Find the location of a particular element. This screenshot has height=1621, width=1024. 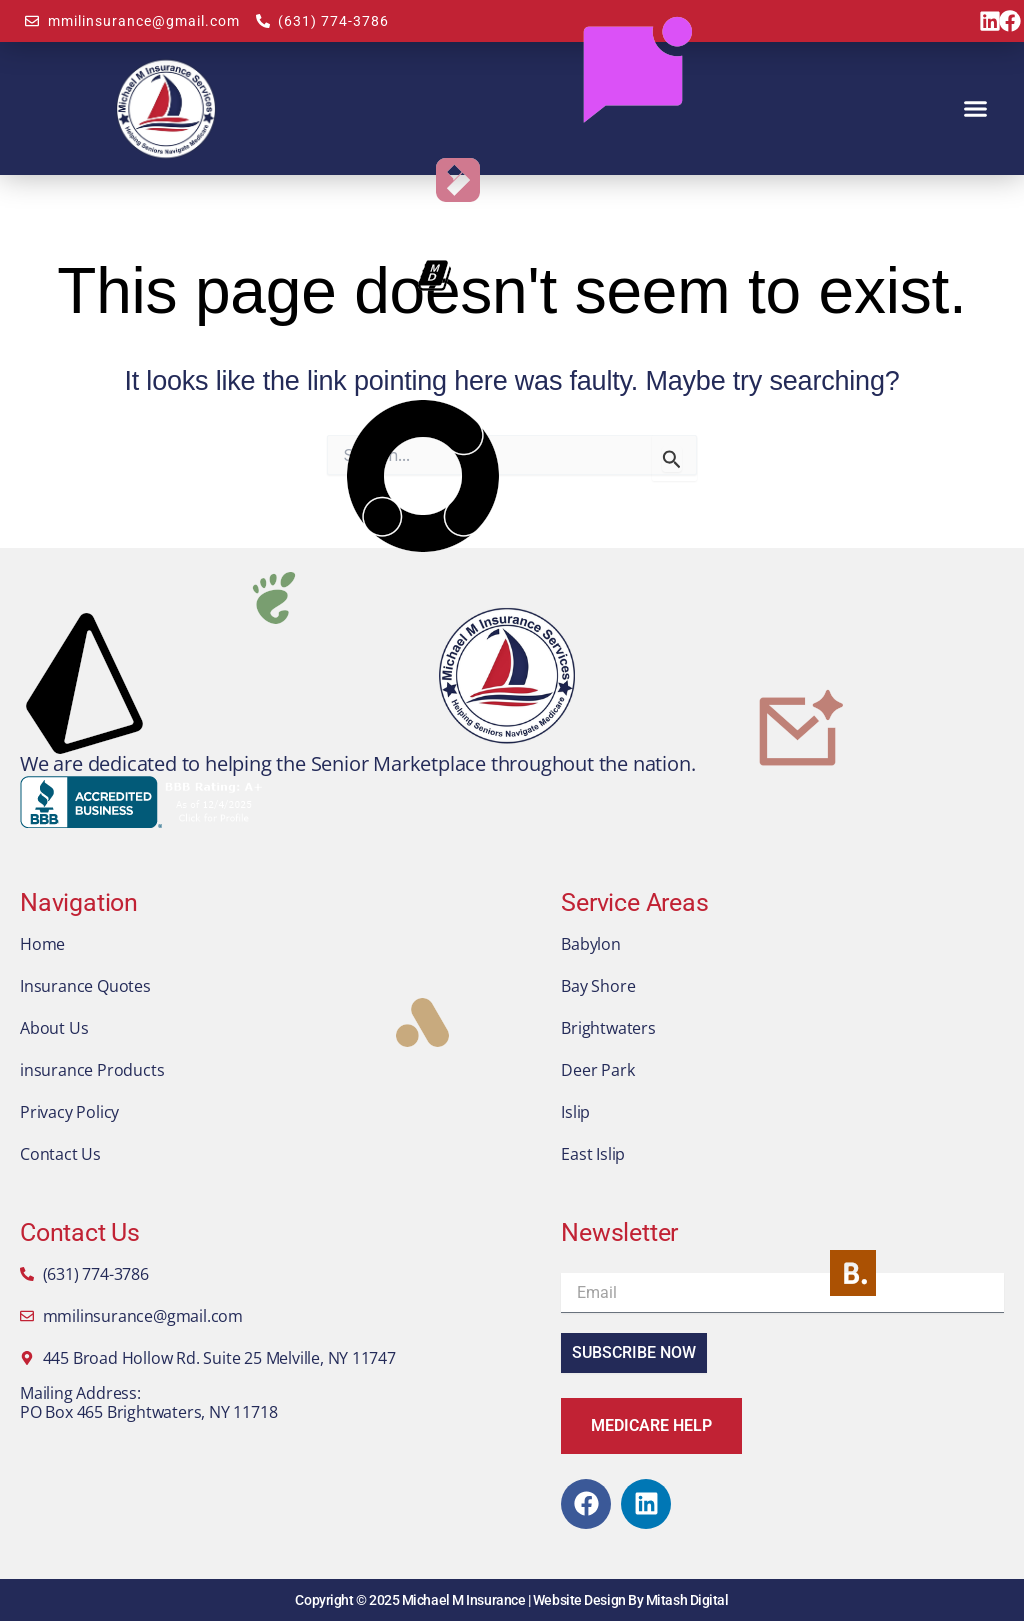

open wondershare filmora video editor is located at coordinates (458, 180).